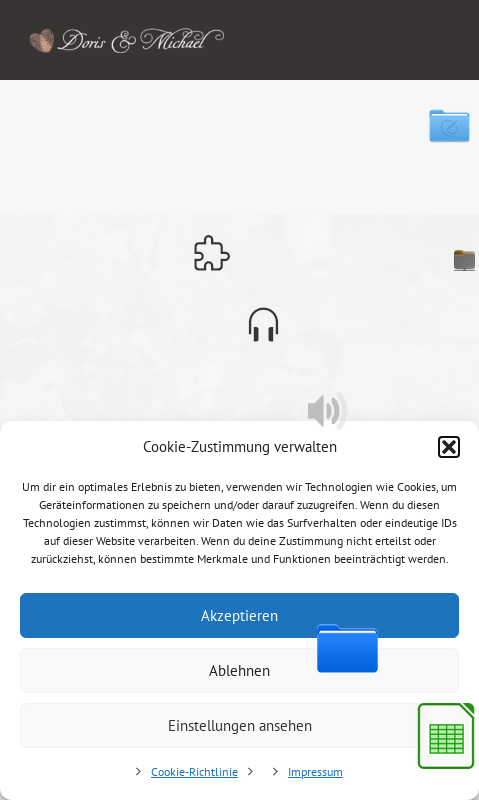  I want to click on access plugin settings and preferences, so click(211, 254).